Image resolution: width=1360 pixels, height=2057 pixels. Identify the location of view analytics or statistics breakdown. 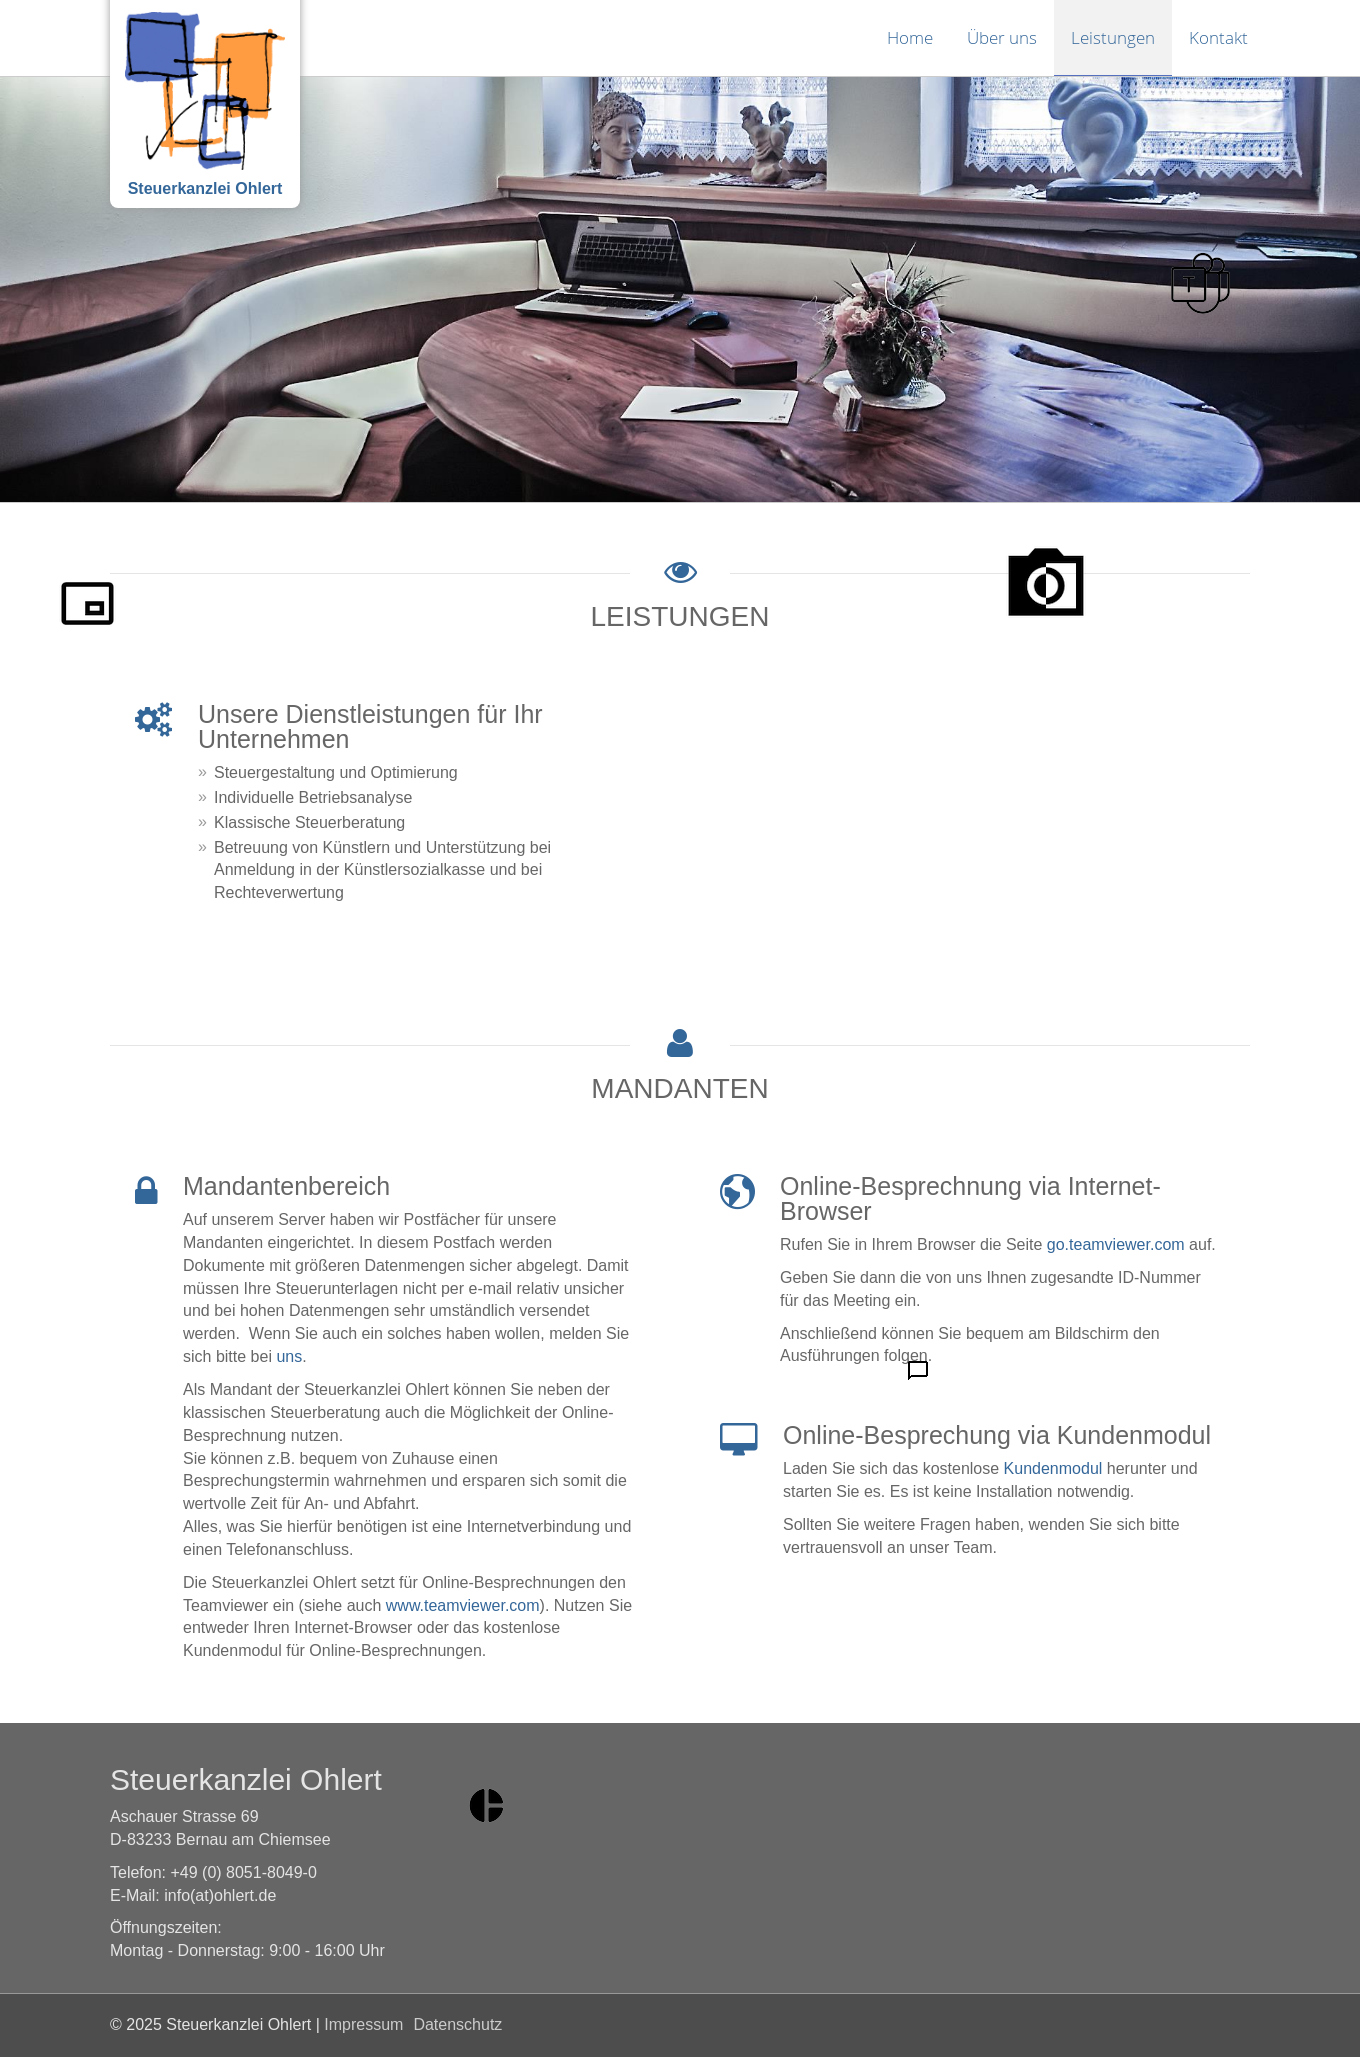
(486, 1805).